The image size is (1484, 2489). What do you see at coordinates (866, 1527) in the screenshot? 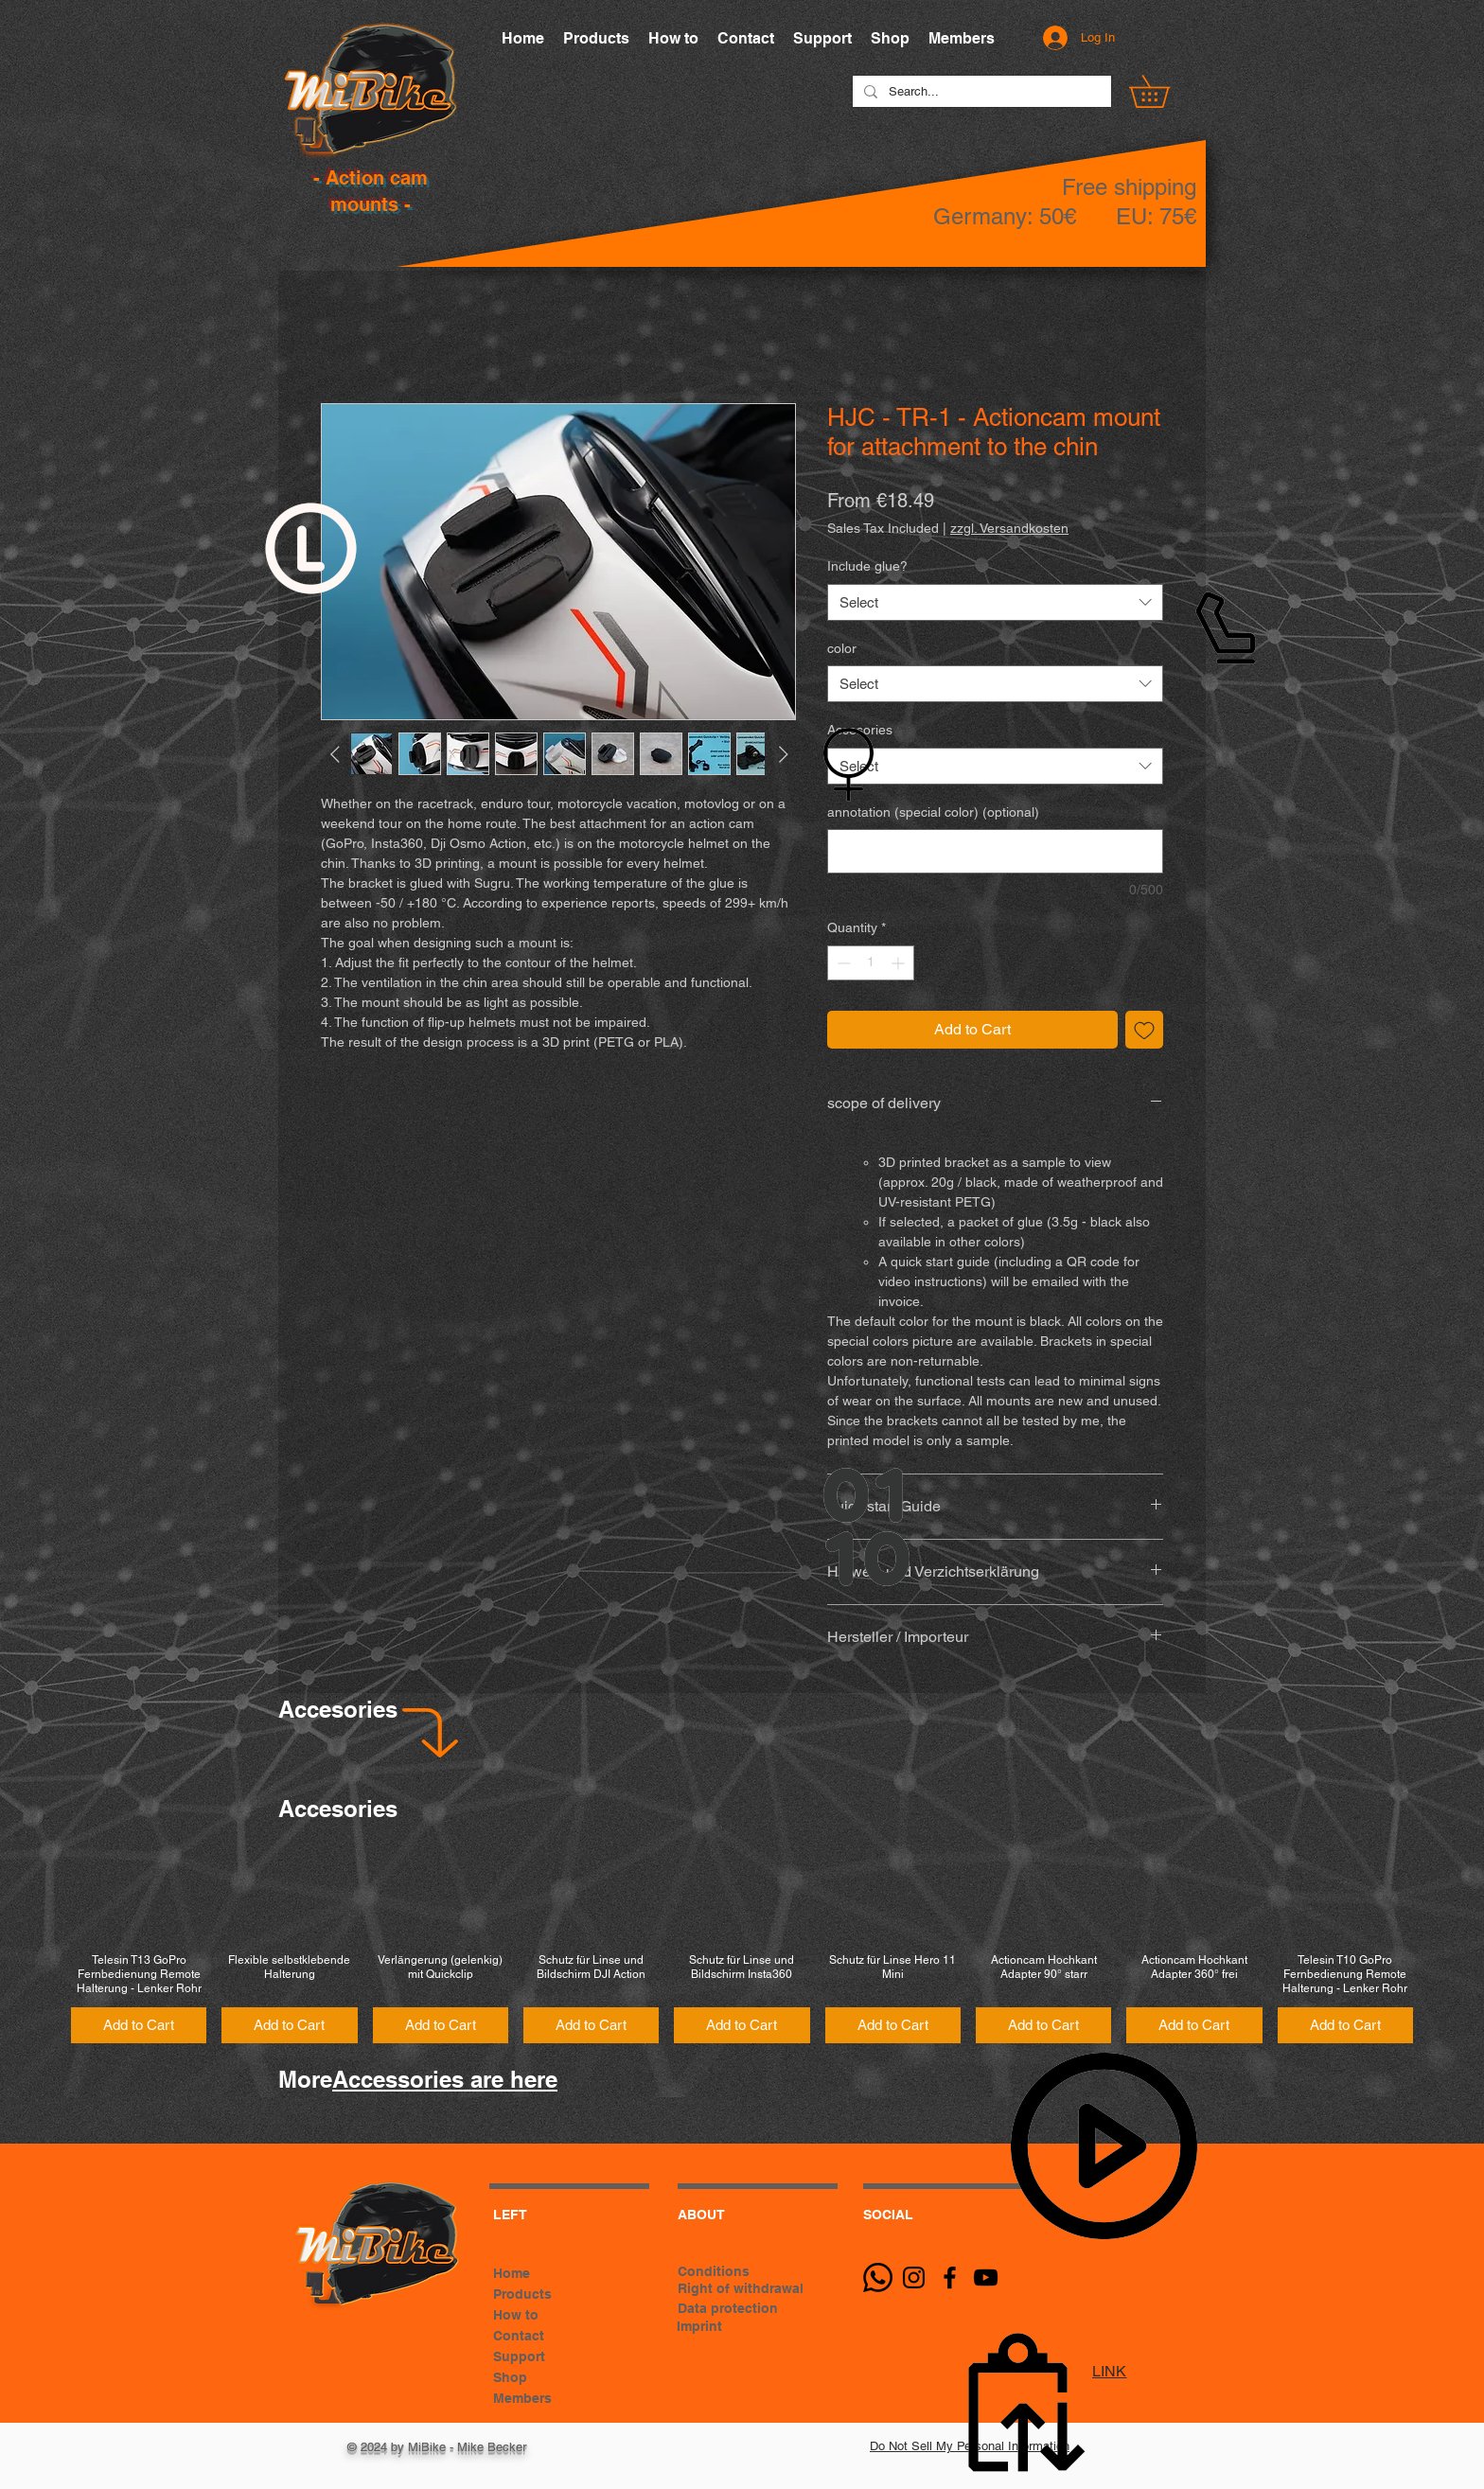
I see `view or edit binary data` at bounding box center [866, 1527].